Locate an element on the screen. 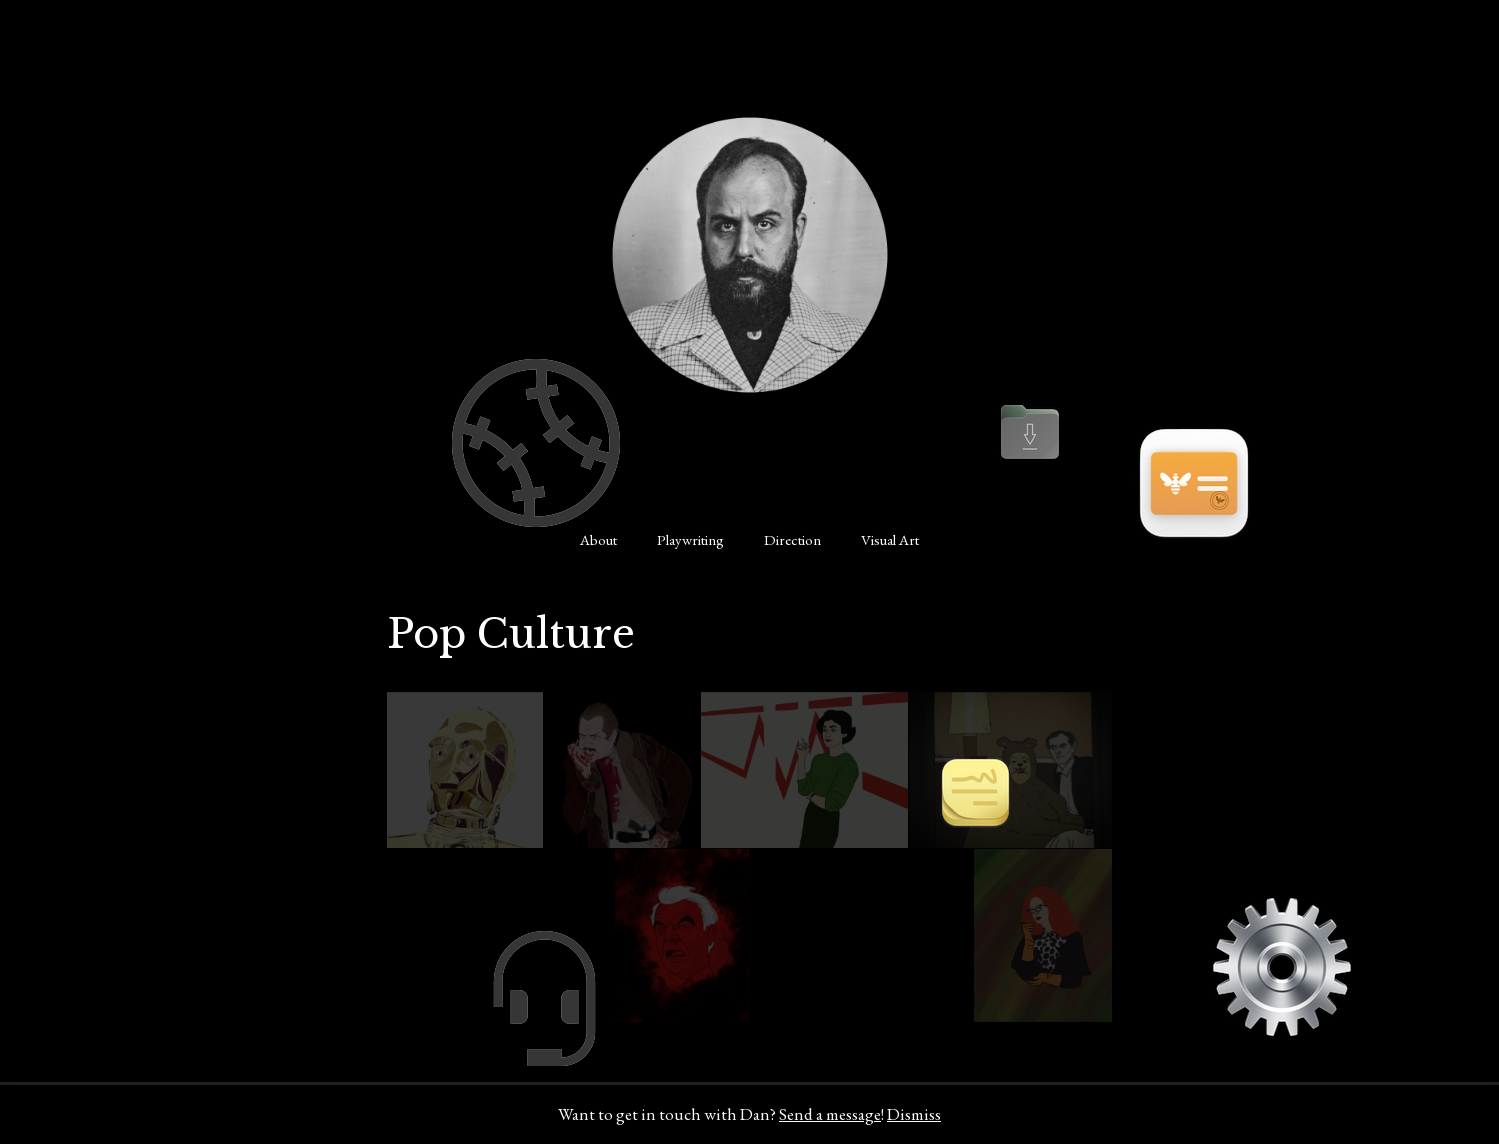 This screenshot has height=1144, width=1499. access sports and activity emoji is located at coordinates (536, 443).